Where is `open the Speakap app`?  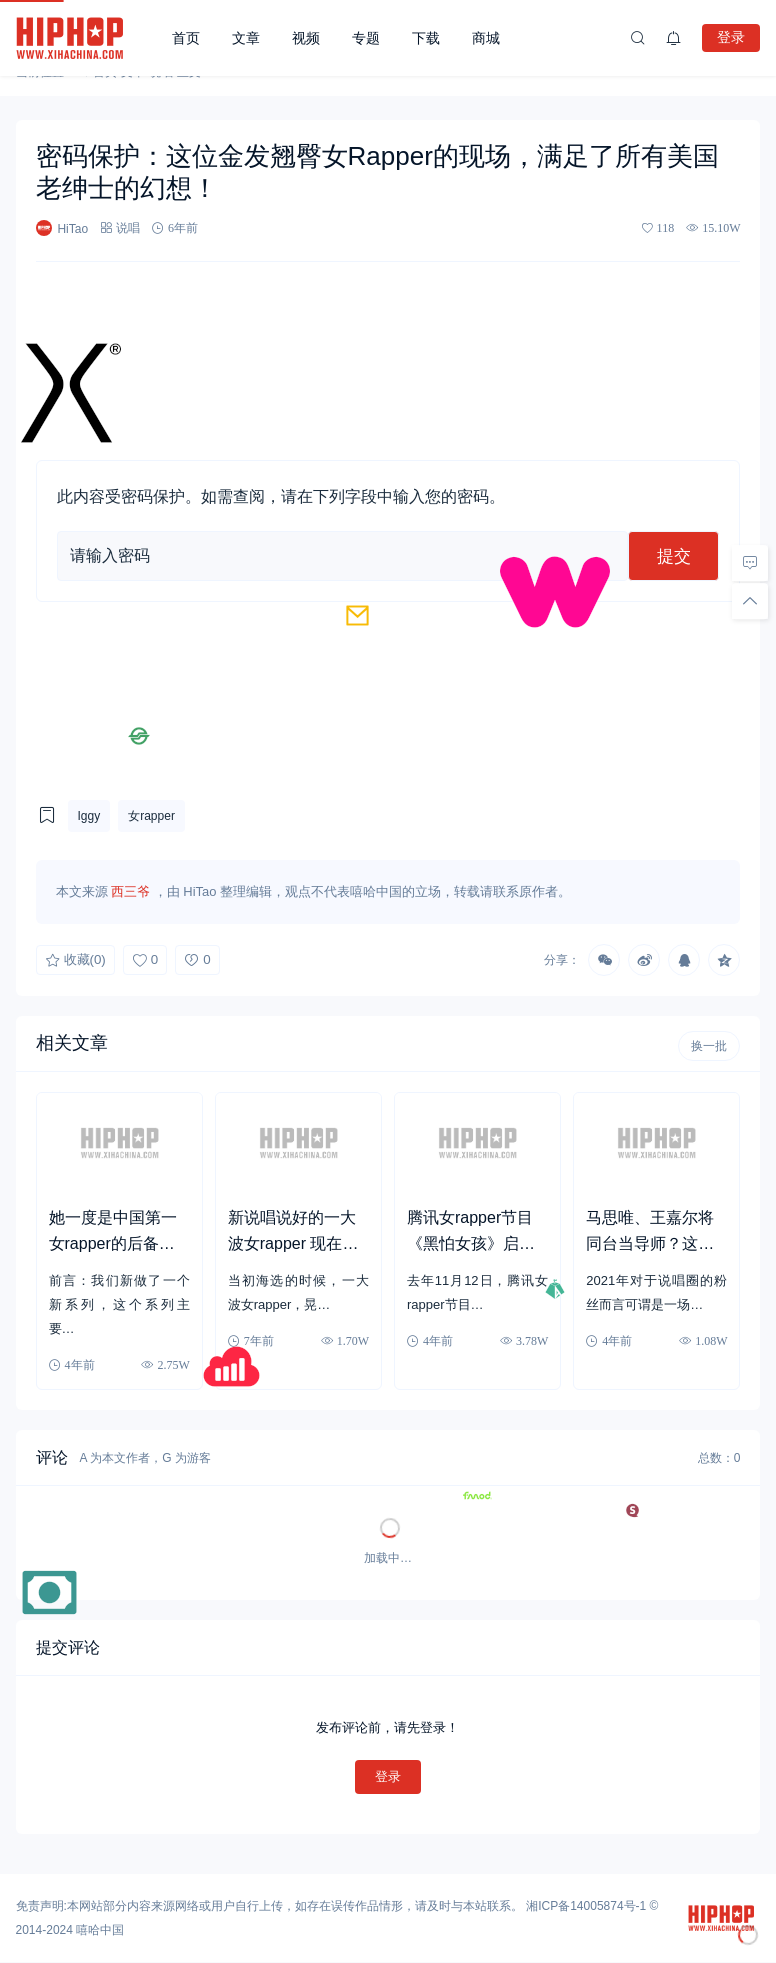 open the Speakap app is located at coordinates (632, 1510).